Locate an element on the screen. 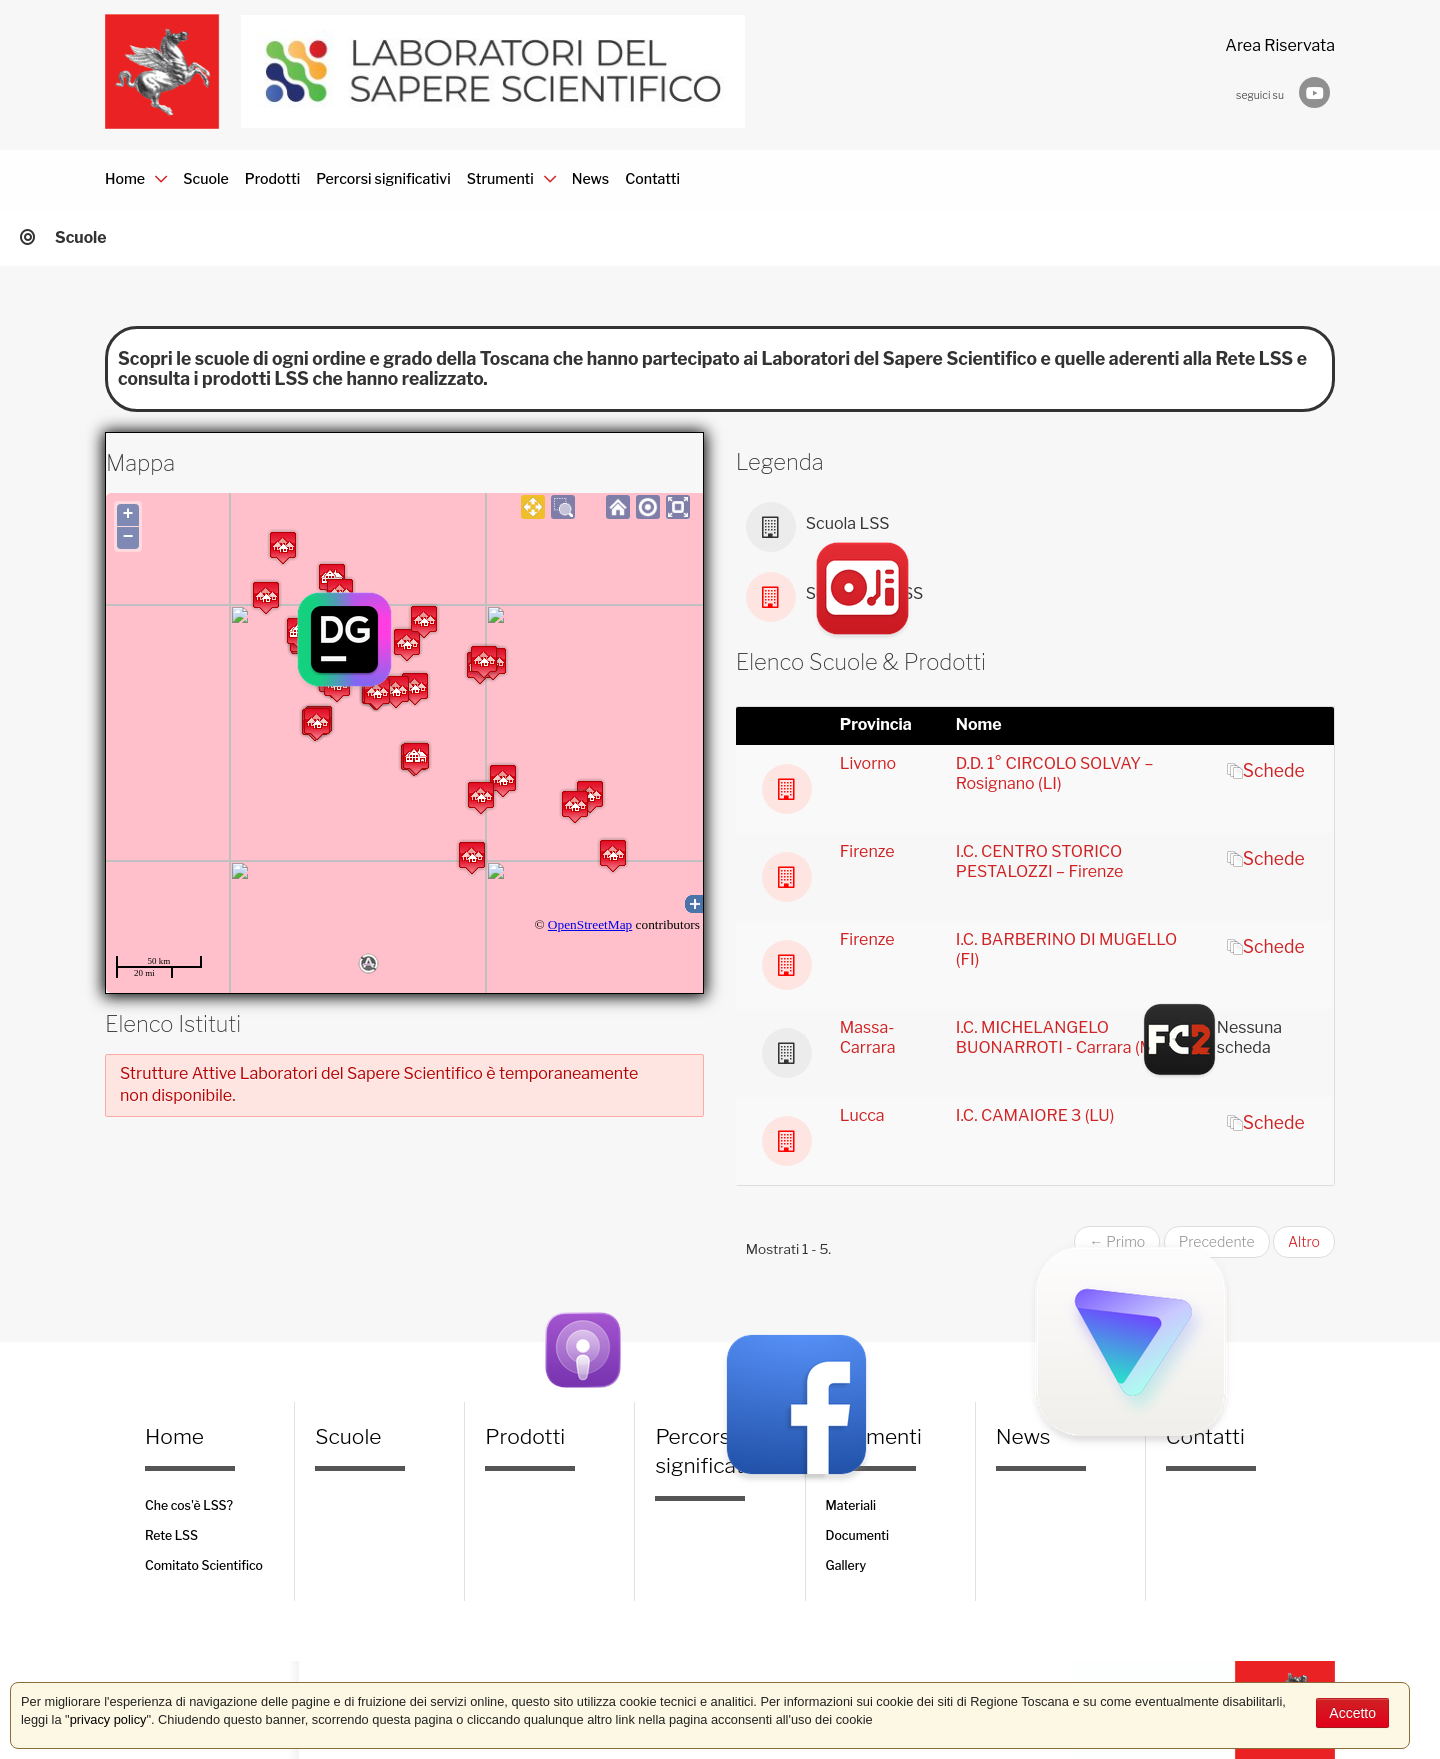 This screenshot has width=1440, height=1759. launch ProtonVPN application is located at coordinates (1131, 1345).